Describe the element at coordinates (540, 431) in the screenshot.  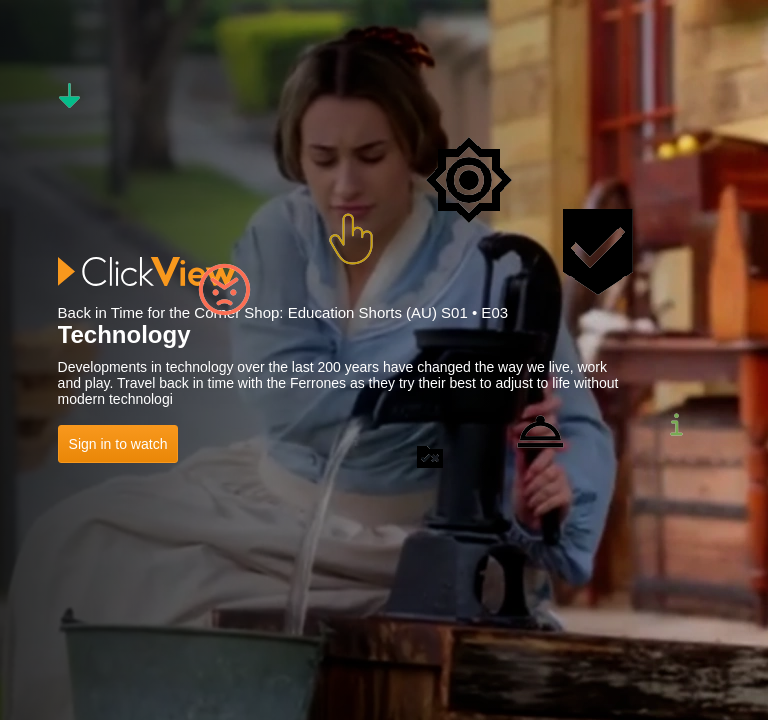
I see `request room service or hotel amenities` at that location.